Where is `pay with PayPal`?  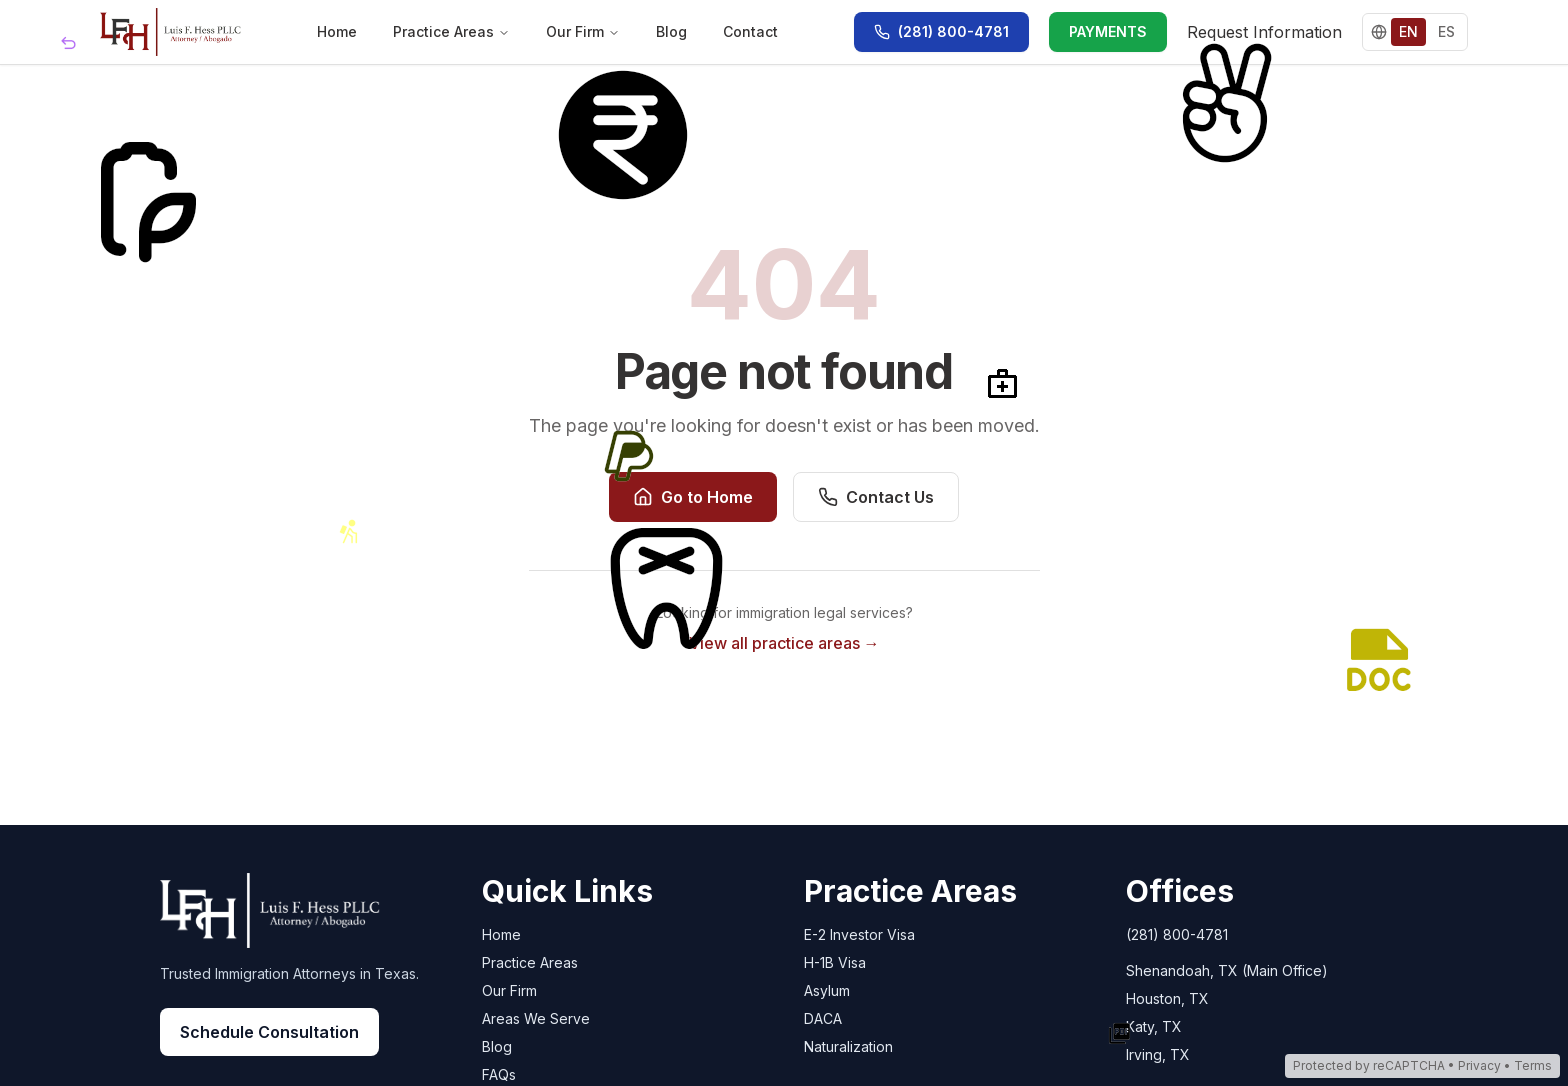 pay with PayPal is located at coordinates (628, 456).